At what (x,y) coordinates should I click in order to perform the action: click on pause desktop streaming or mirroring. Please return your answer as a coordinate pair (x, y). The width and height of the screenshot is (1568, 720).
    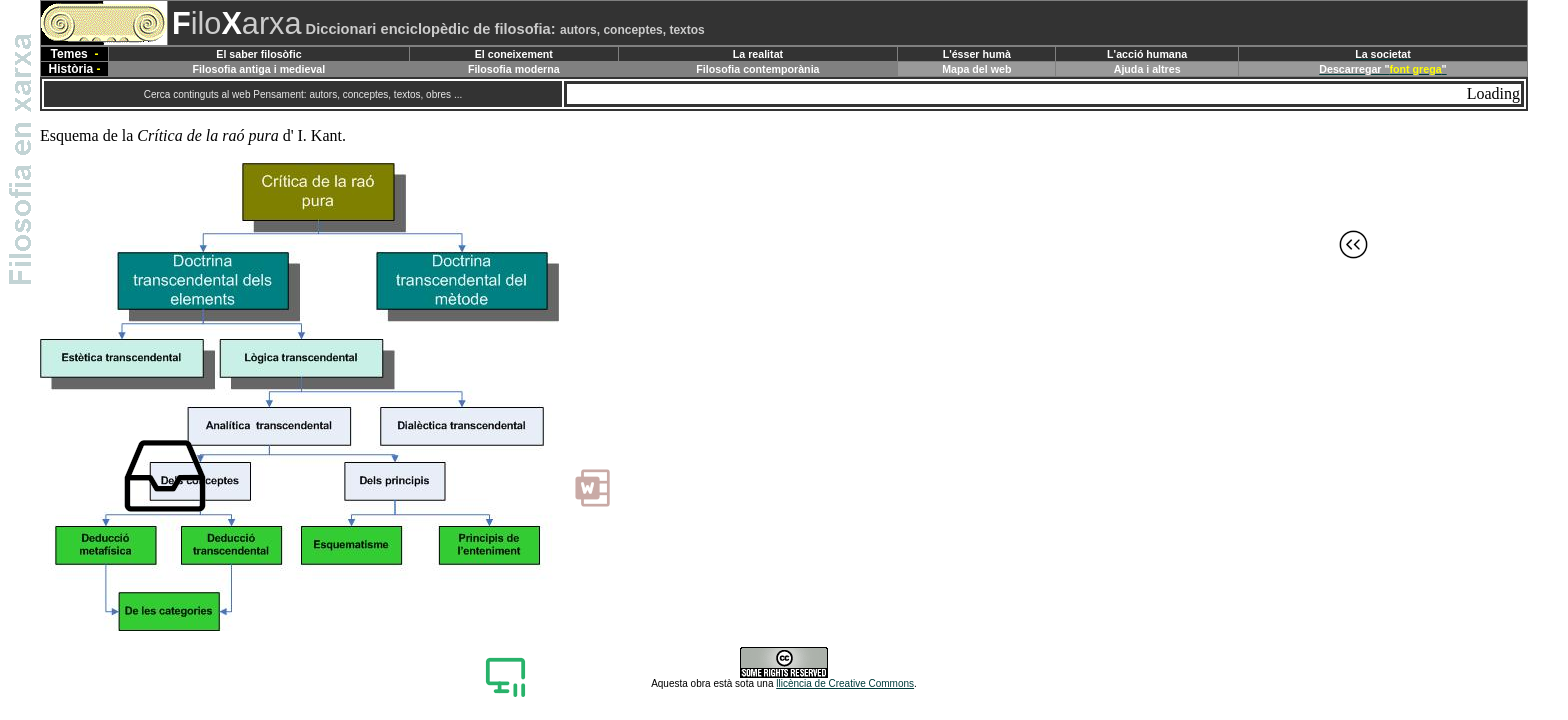
    Looking at the image, I should click on (505, 675).